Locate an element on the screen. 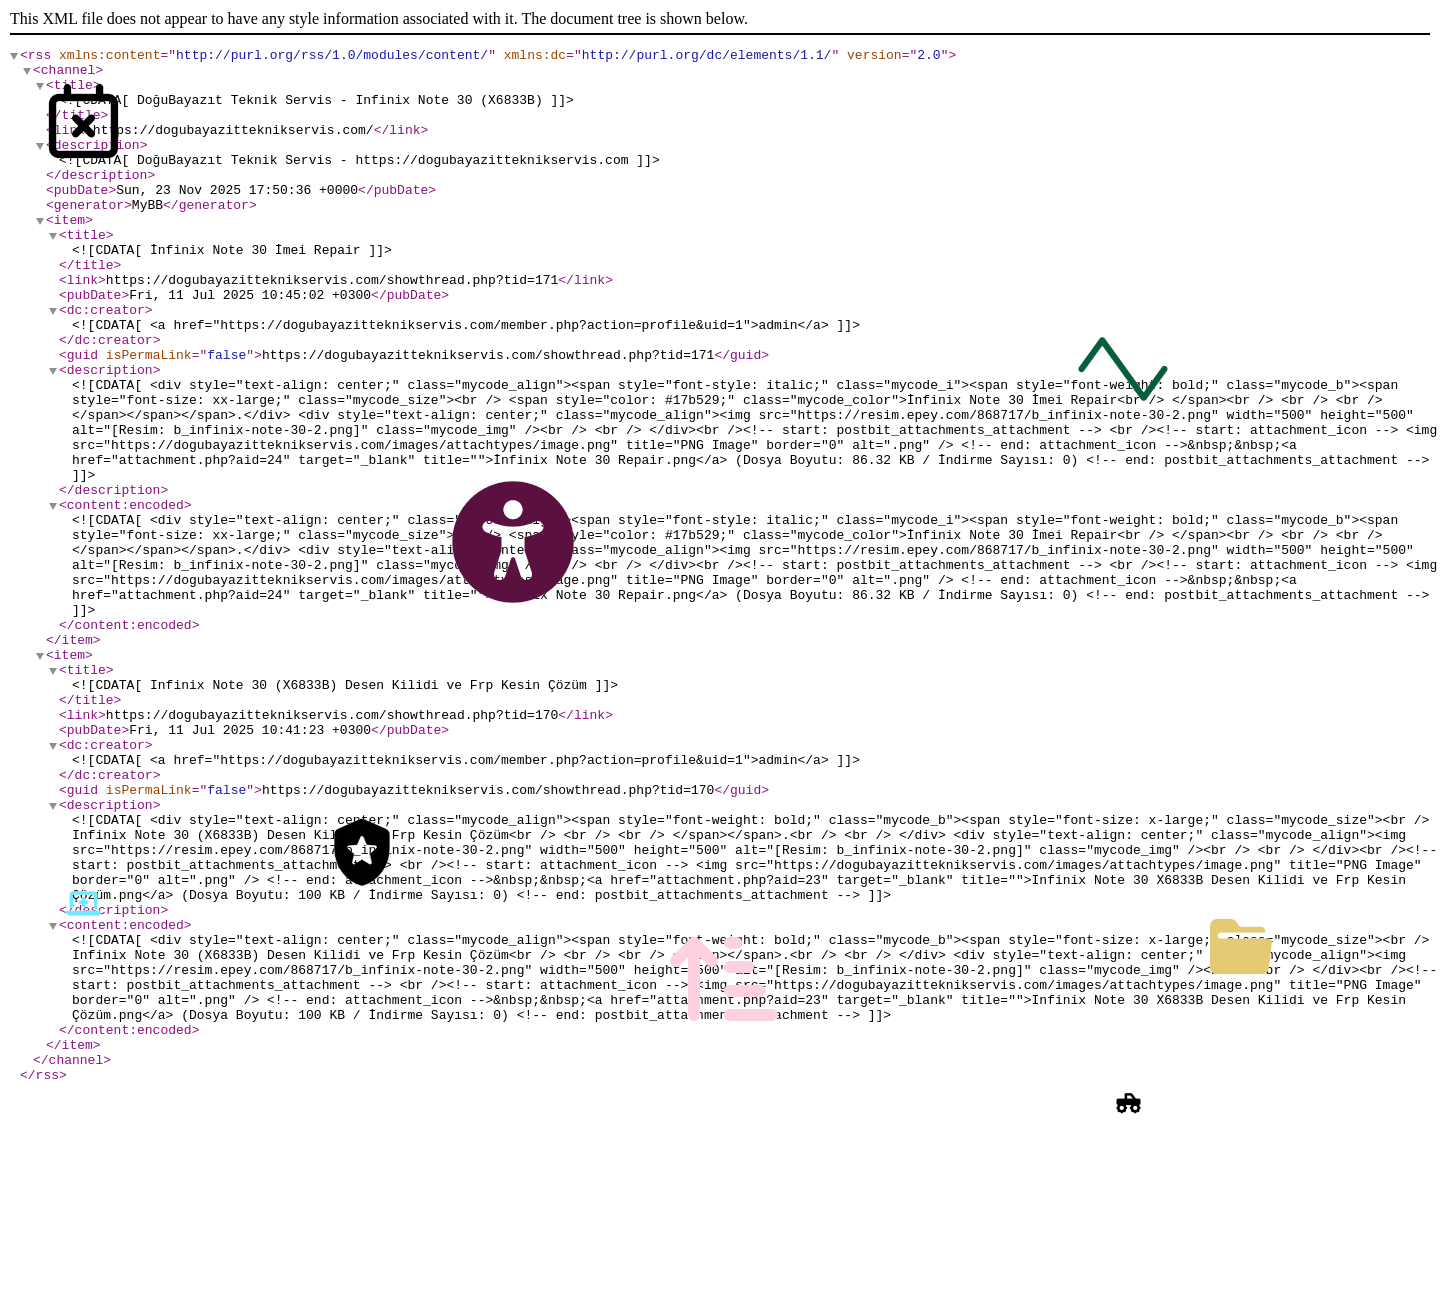  sort items from smallest to largest is located at coordinates (724, 979).